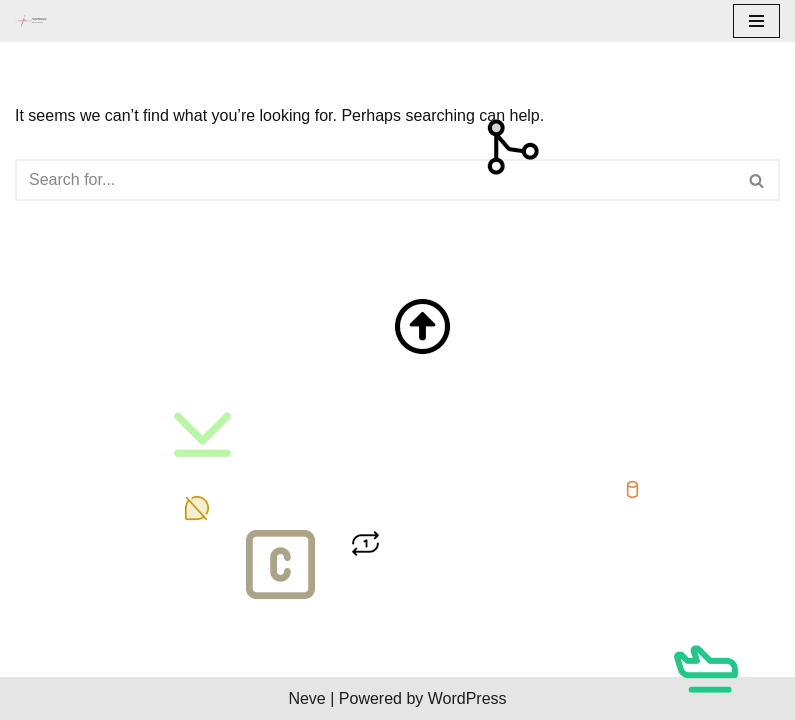 This screenshot has width=795, height=720. I want to click on expand content or dropdown menu, so click(202, 433).